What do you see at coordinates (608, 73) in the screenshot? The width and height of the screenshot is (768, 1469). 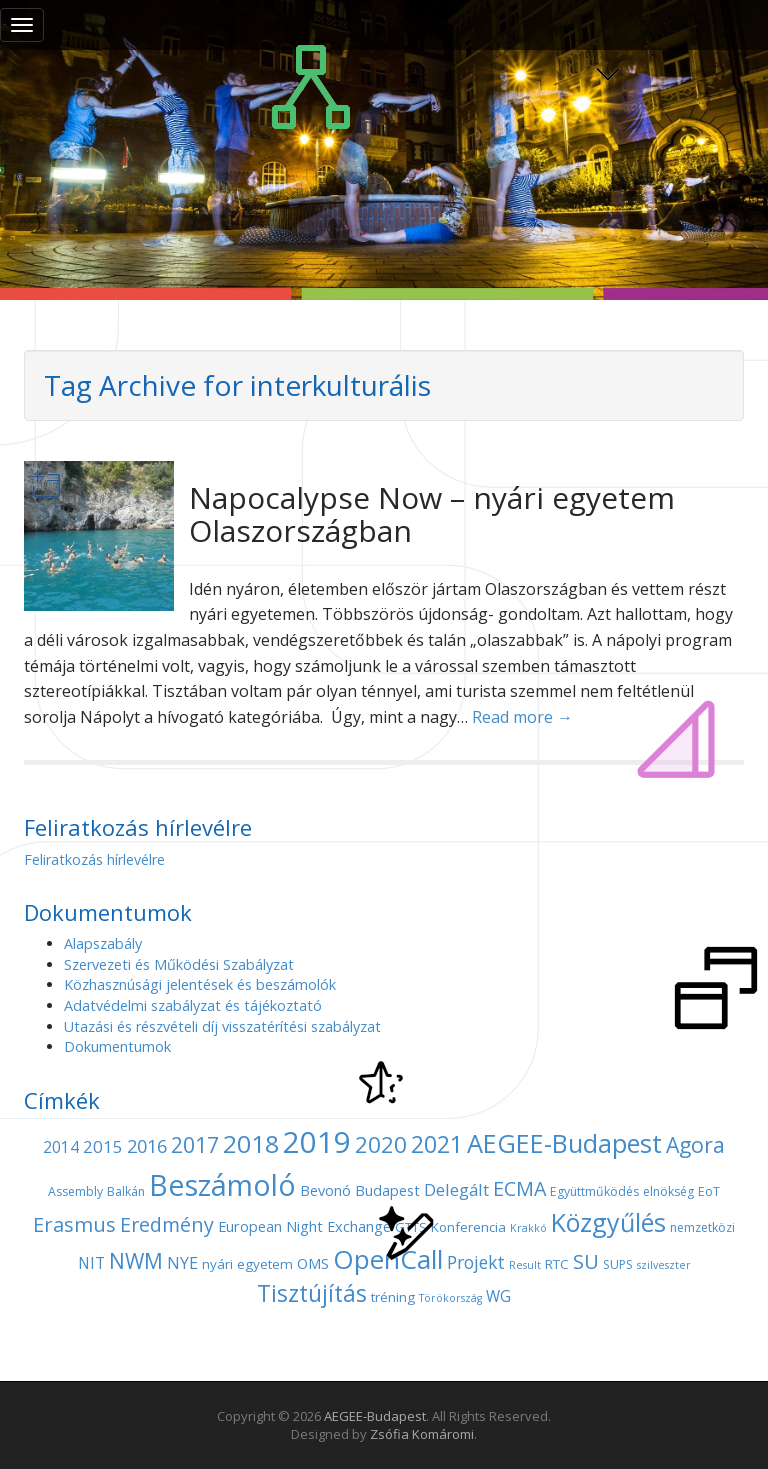 I see `expand a collapsed section or dropdown menu` at bounding box center [608, 73].